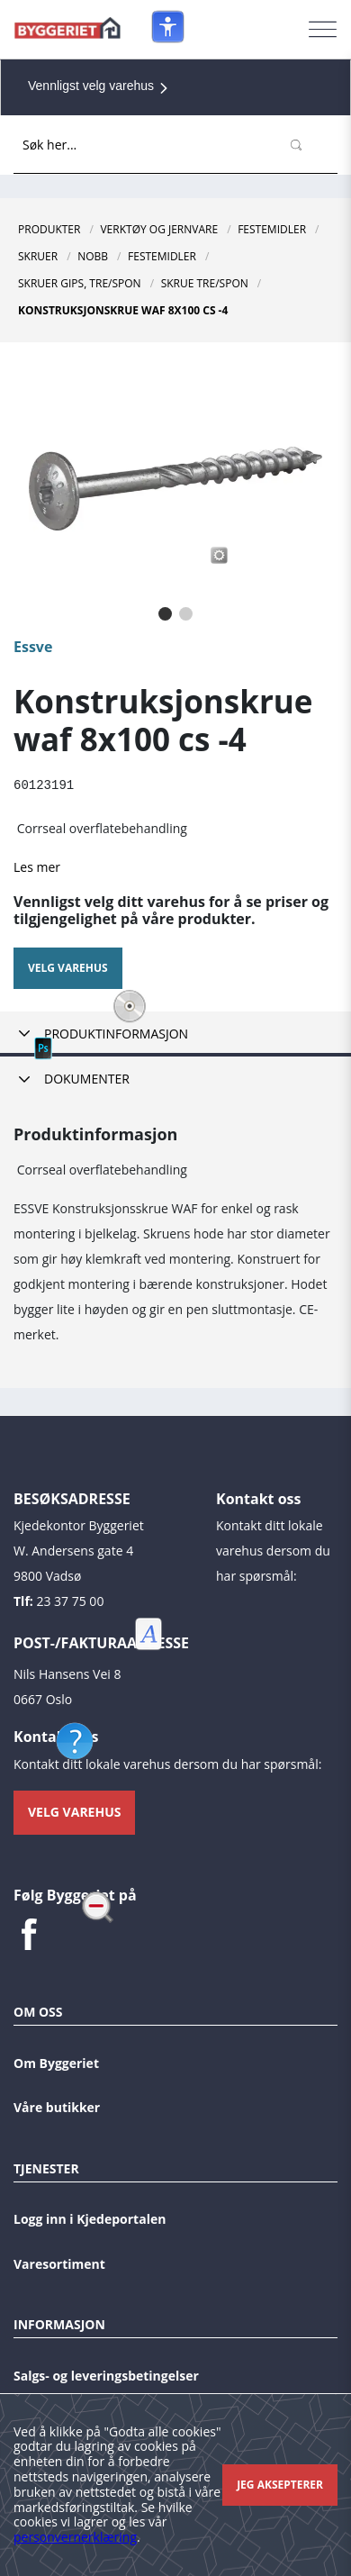  I want to click on indicates a rewritable CD drive or disc, so click(130, 1006).